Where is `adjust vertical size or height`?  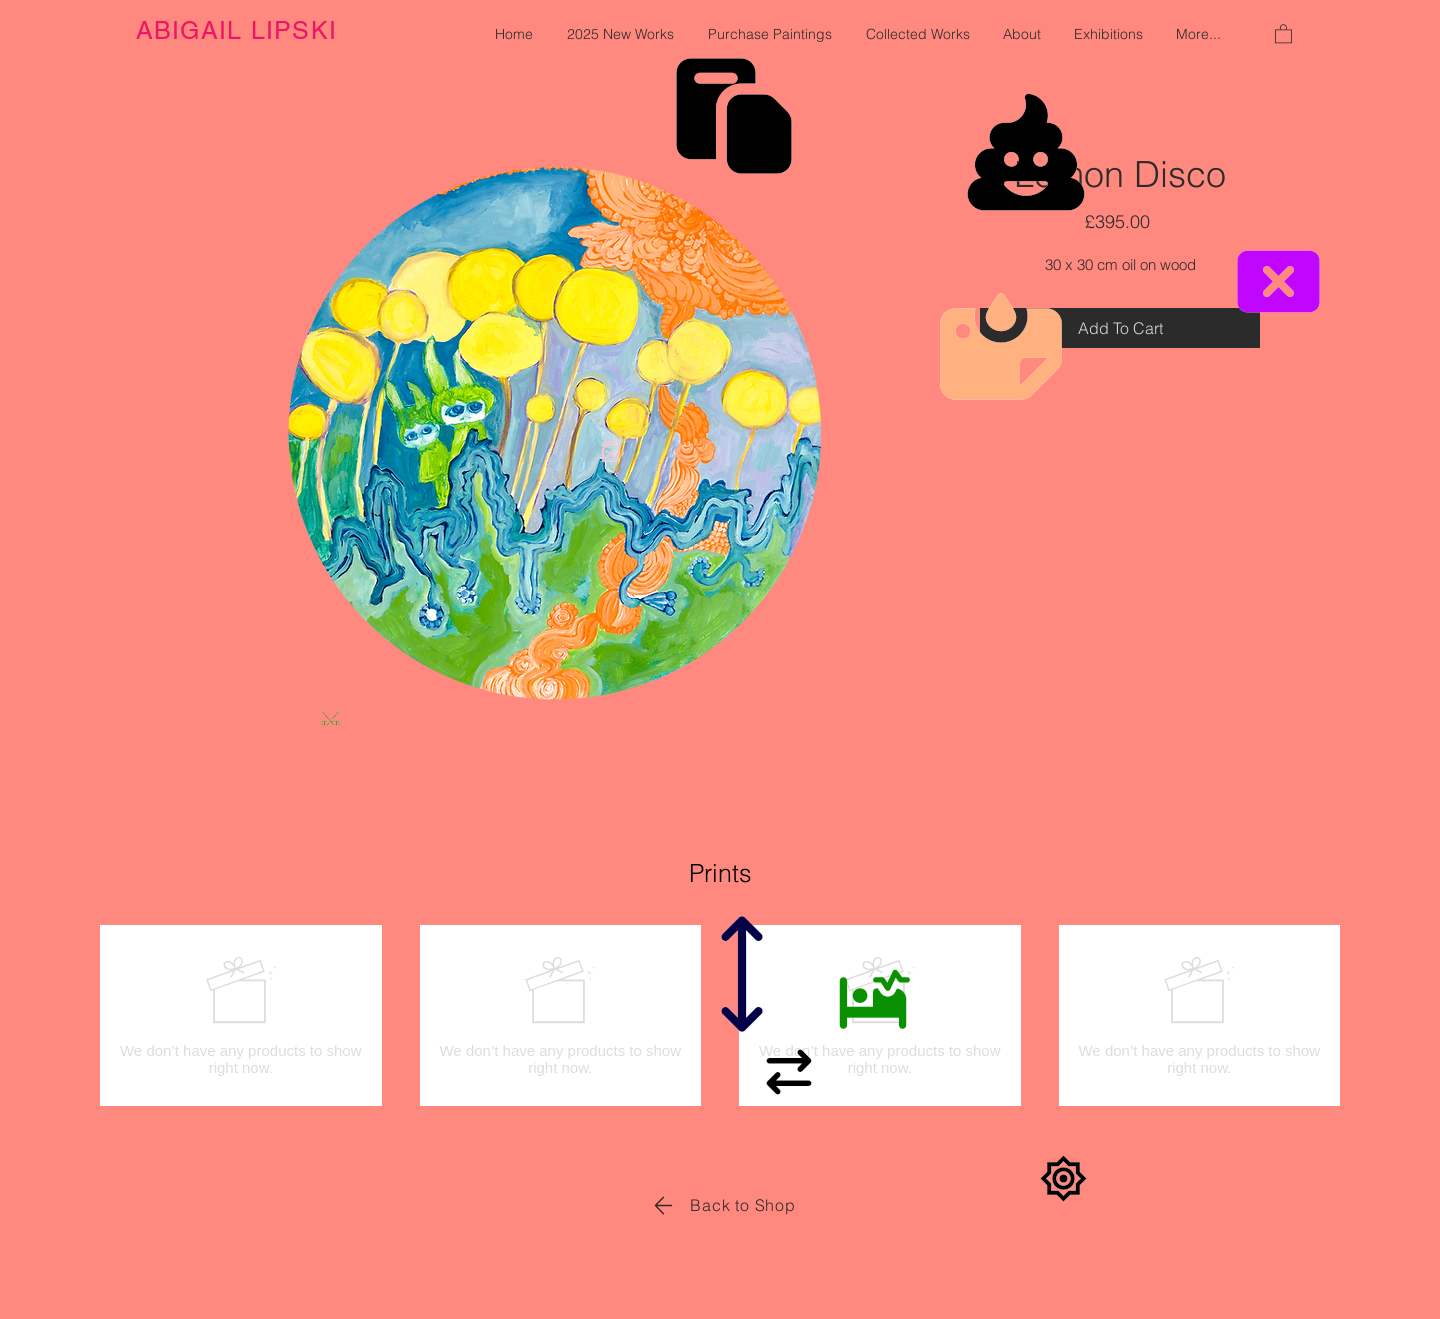
adjust vertical size or height is located at coordinates (742, 974).